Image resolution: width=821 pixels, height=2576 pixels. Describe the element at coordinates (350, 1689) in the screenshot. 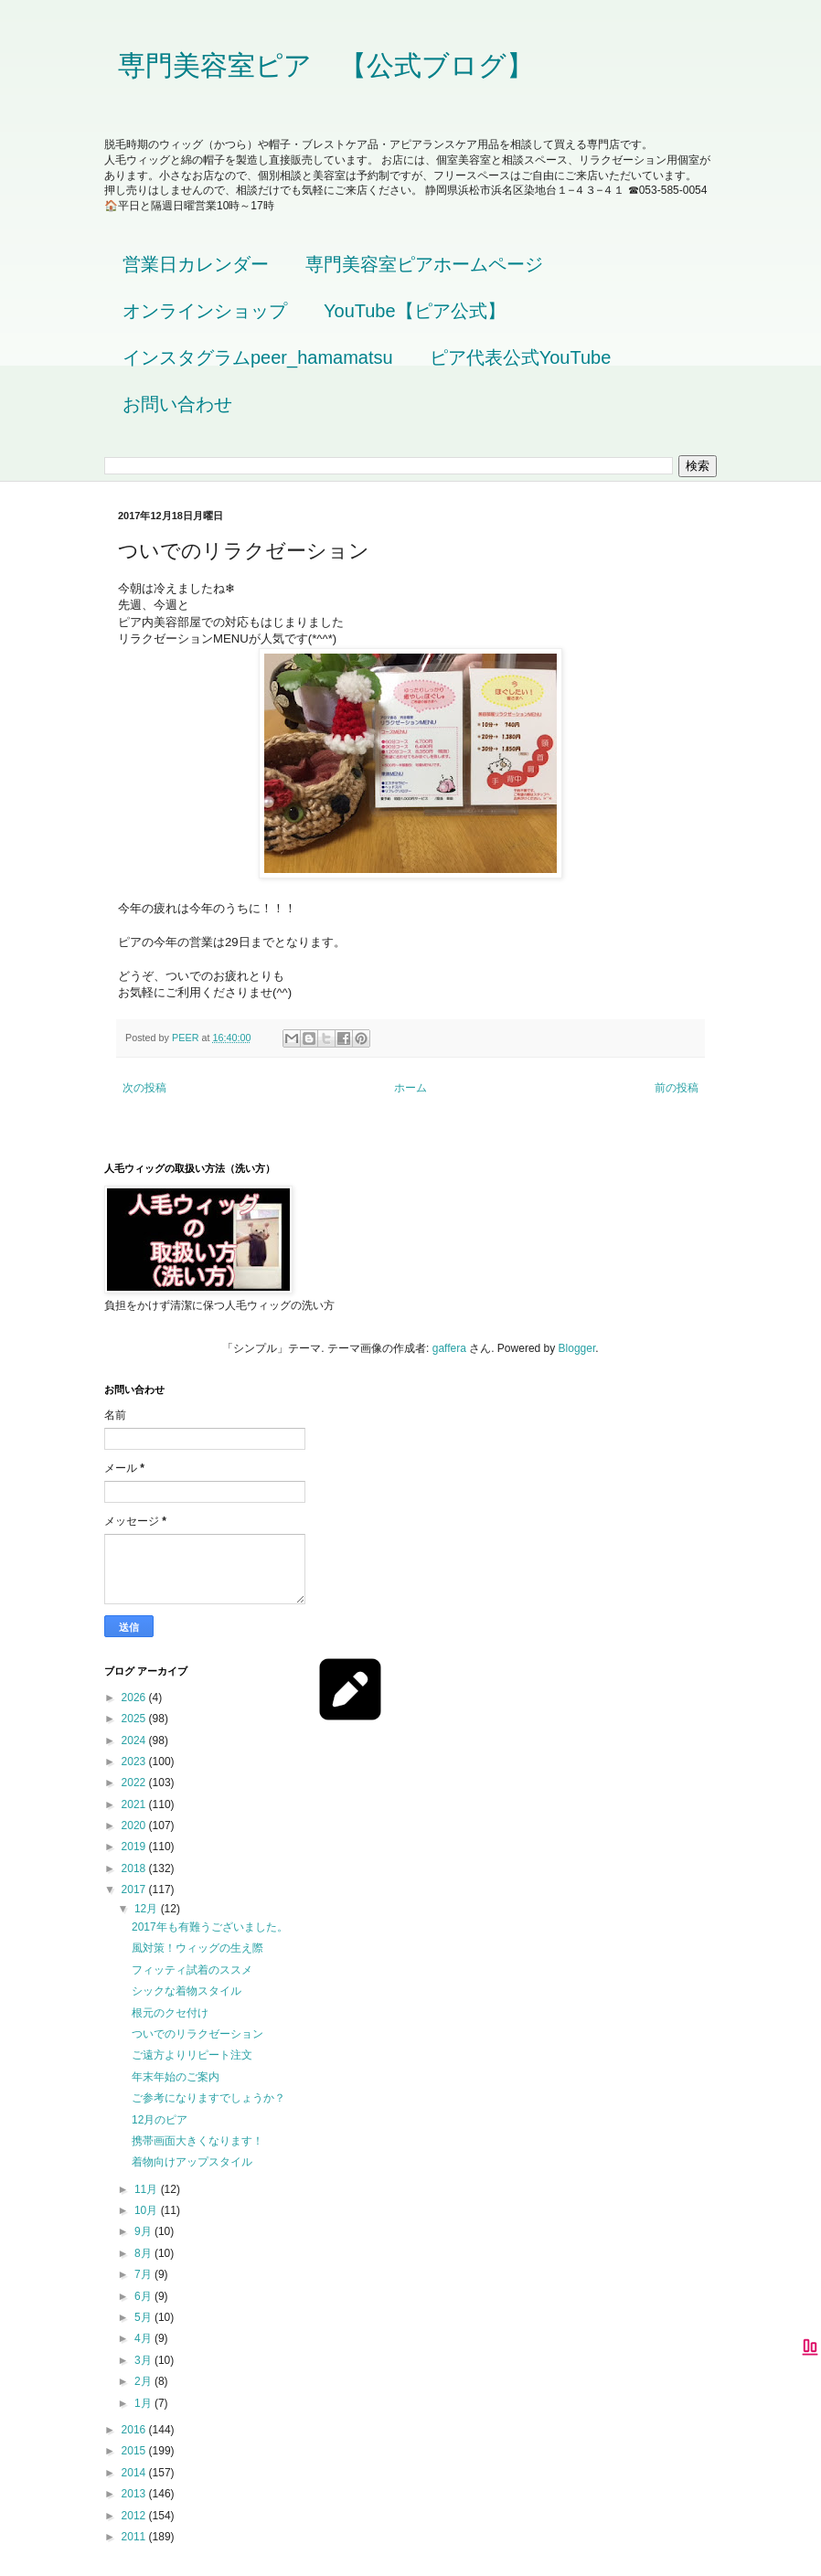

I see `edit or modify content` at that location.